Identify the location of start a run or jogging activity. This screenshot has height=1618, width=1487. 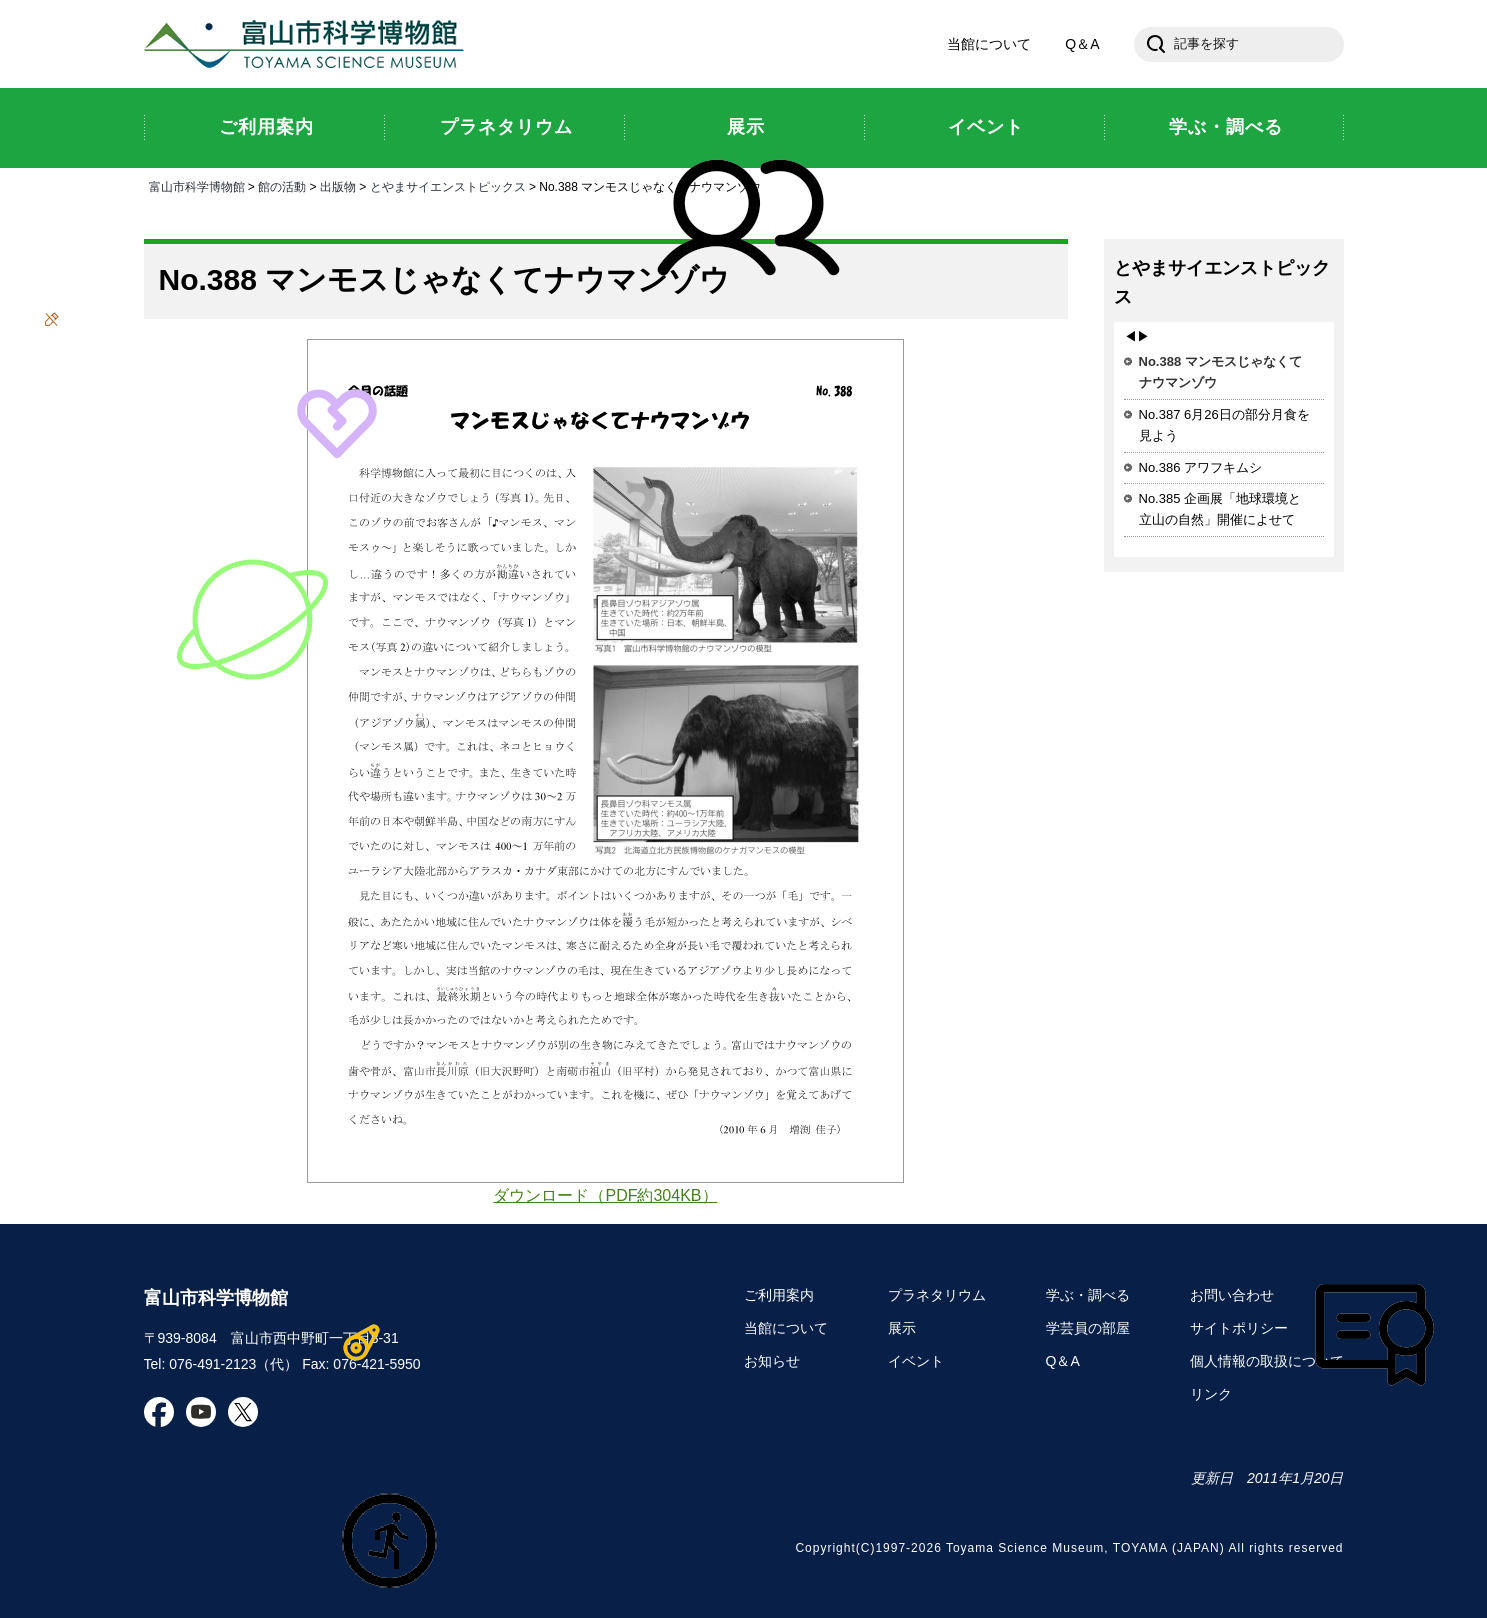
(389, 1540).